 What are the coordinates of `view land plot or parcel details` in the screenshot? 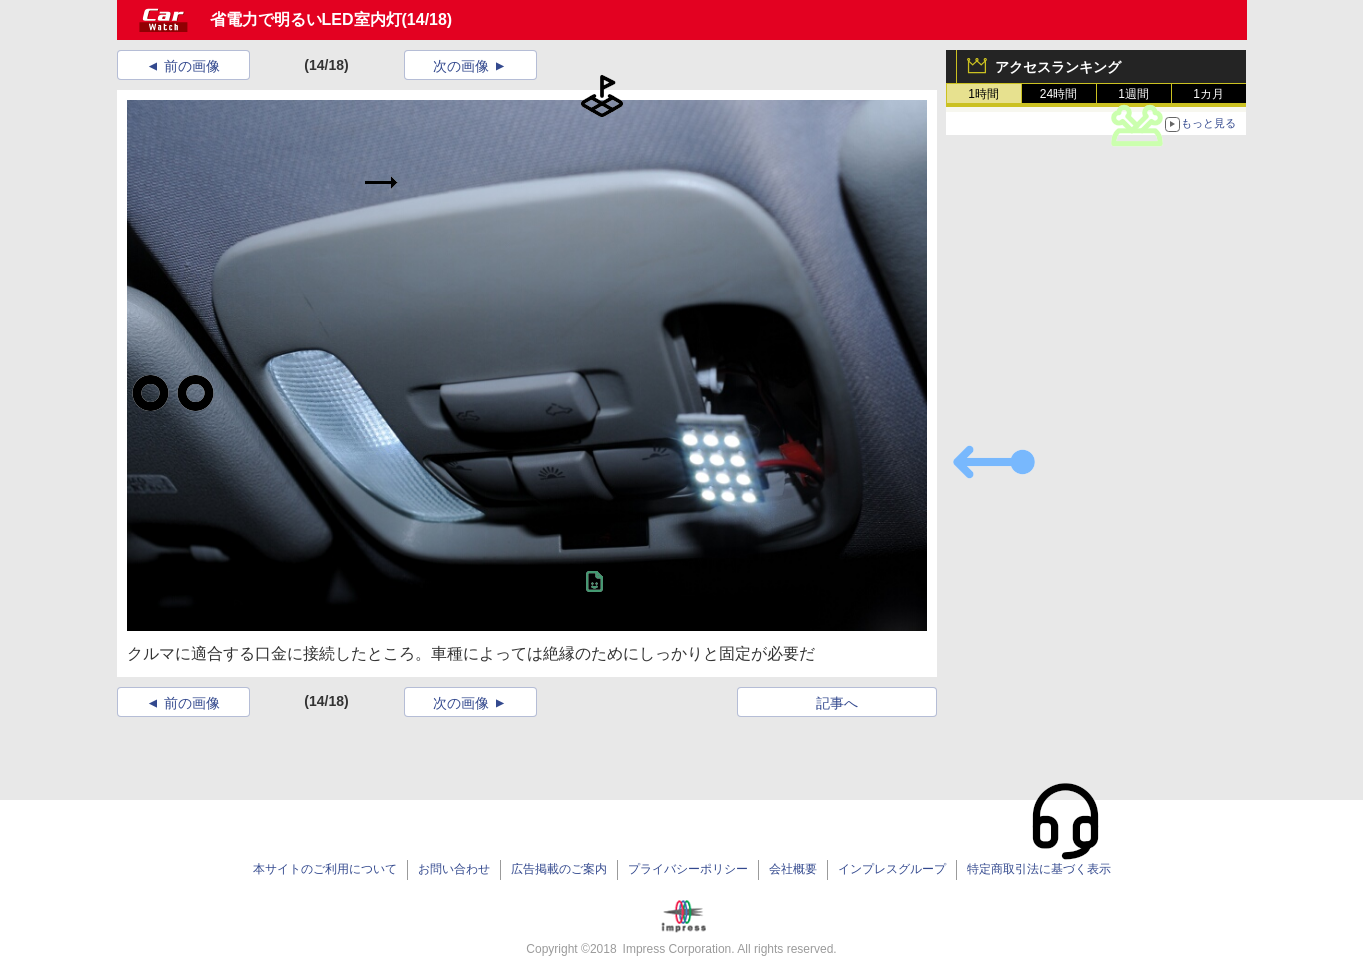 It's located at (602, 96).